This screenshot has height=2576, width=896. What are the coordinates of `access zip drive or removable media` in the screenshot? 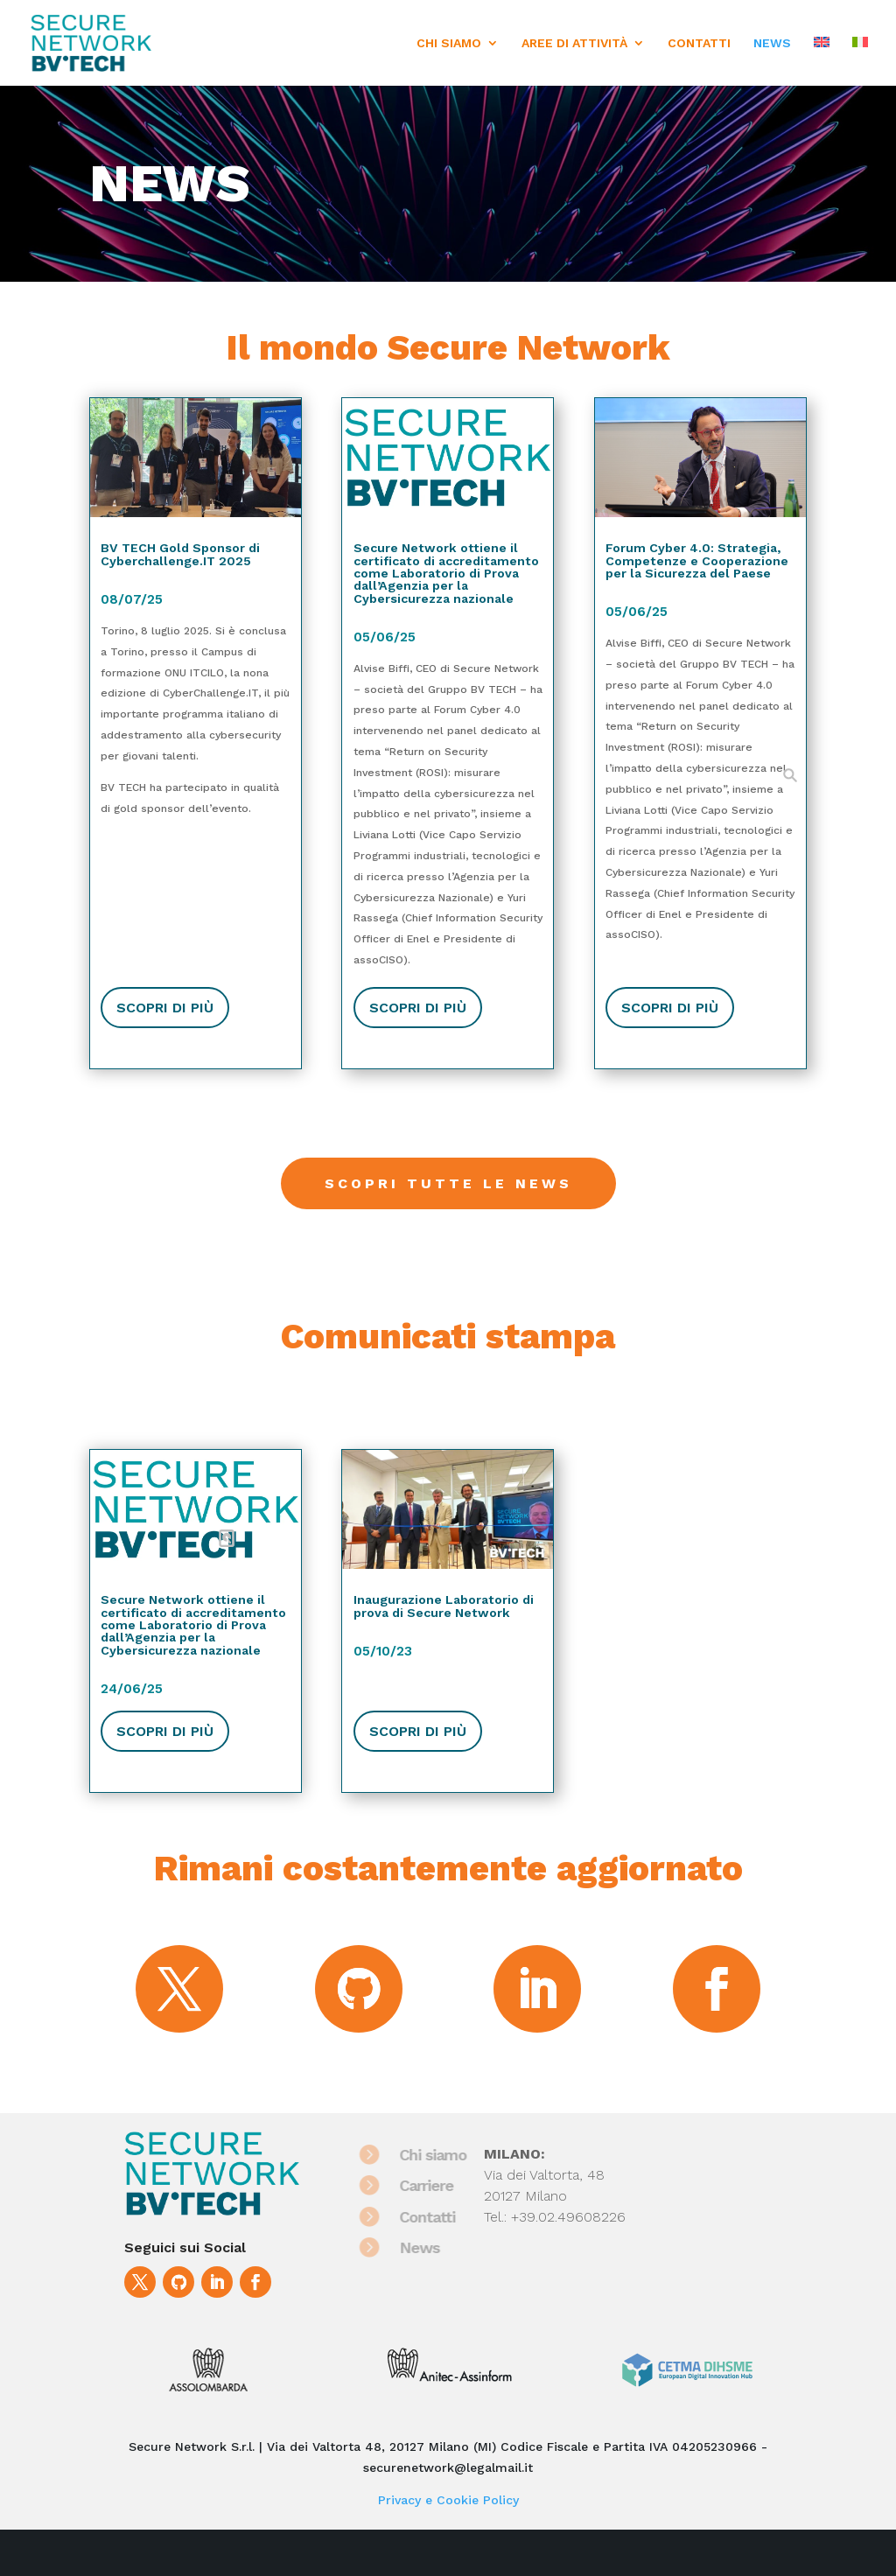 It's located at (227, 1538).